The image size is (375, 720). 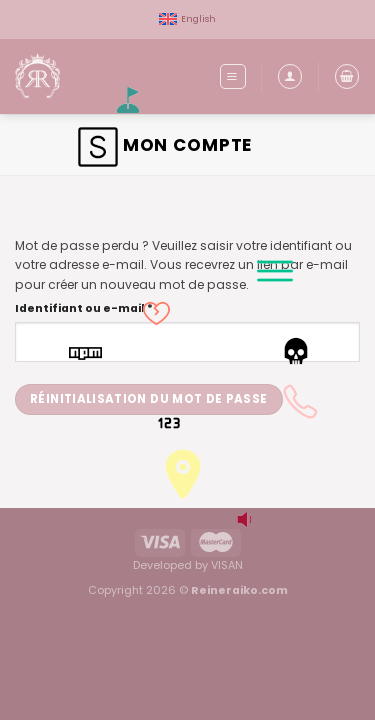 I want to click on open navigation menu, so click(x=275, y=271).